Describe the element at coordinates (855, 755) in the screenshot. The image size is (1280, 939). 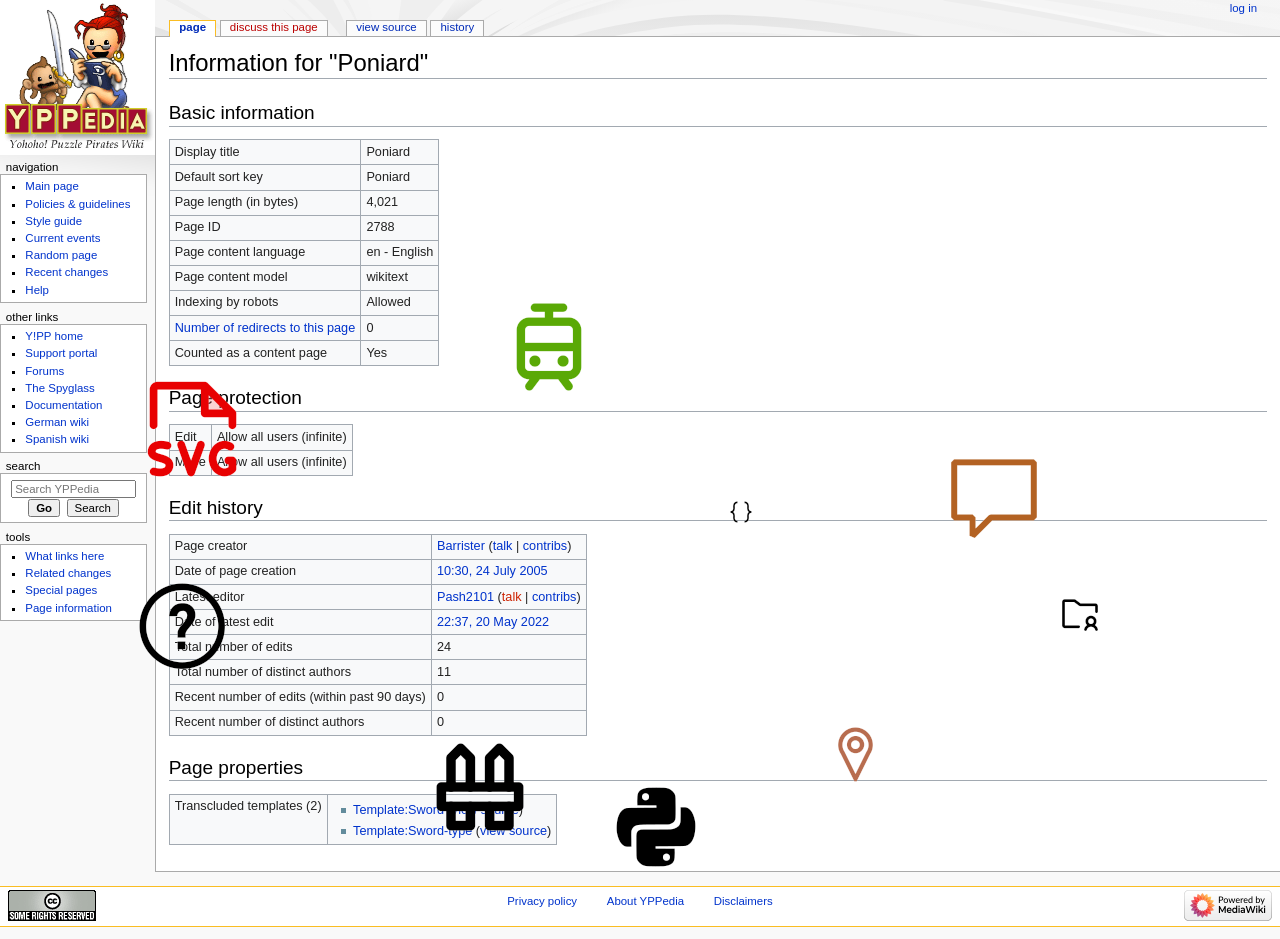
I see `view or set your current location` at that location.